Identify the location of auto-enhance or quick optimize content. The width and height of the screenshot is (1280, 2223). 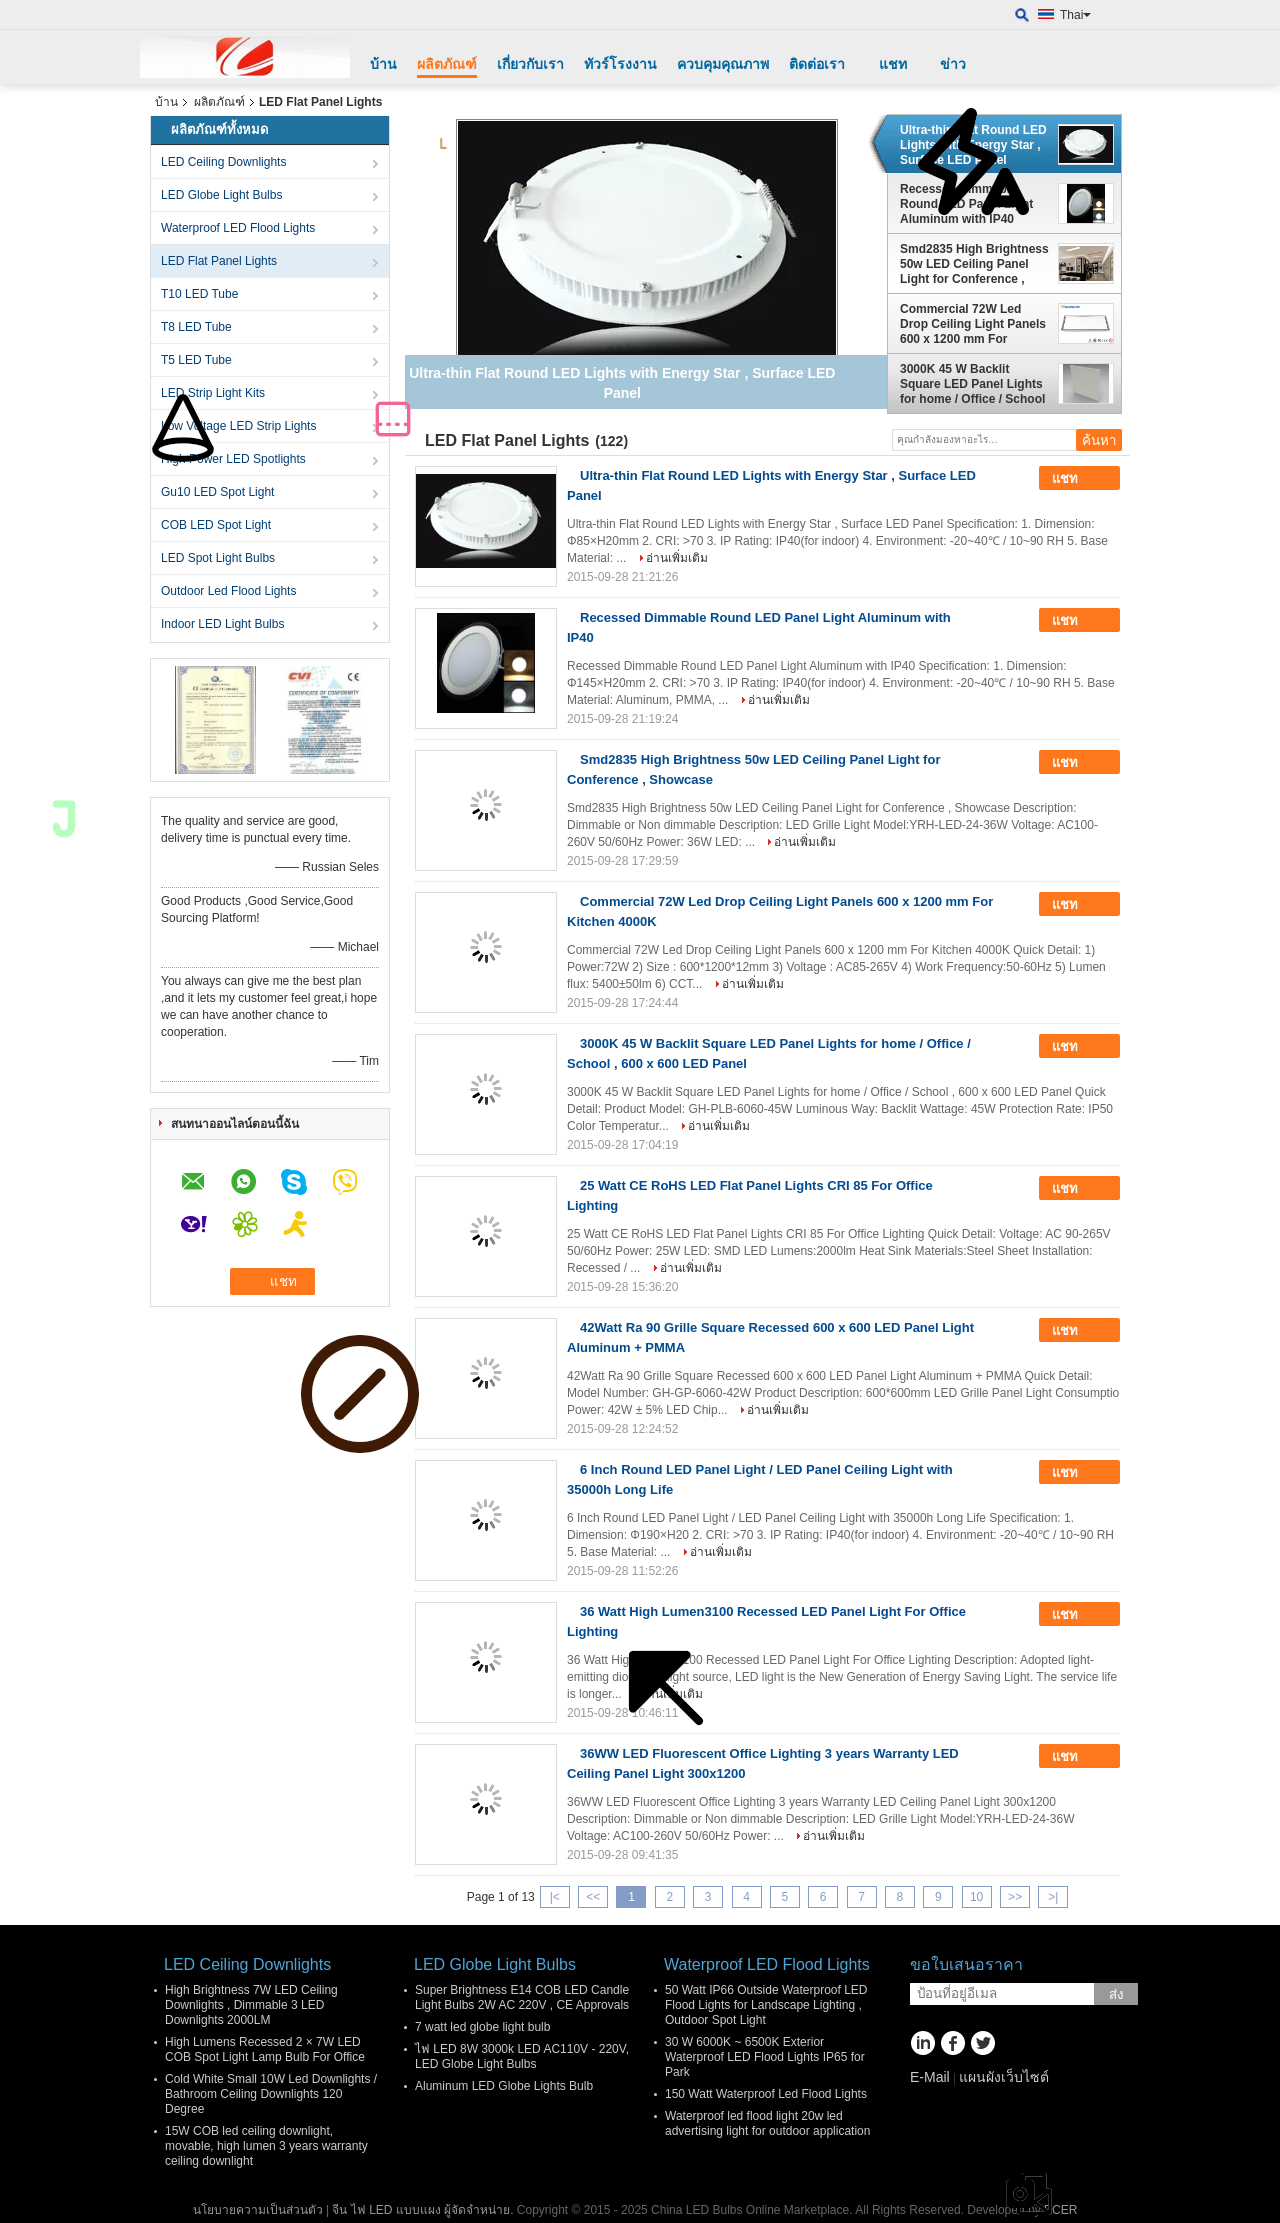
(971, 165).